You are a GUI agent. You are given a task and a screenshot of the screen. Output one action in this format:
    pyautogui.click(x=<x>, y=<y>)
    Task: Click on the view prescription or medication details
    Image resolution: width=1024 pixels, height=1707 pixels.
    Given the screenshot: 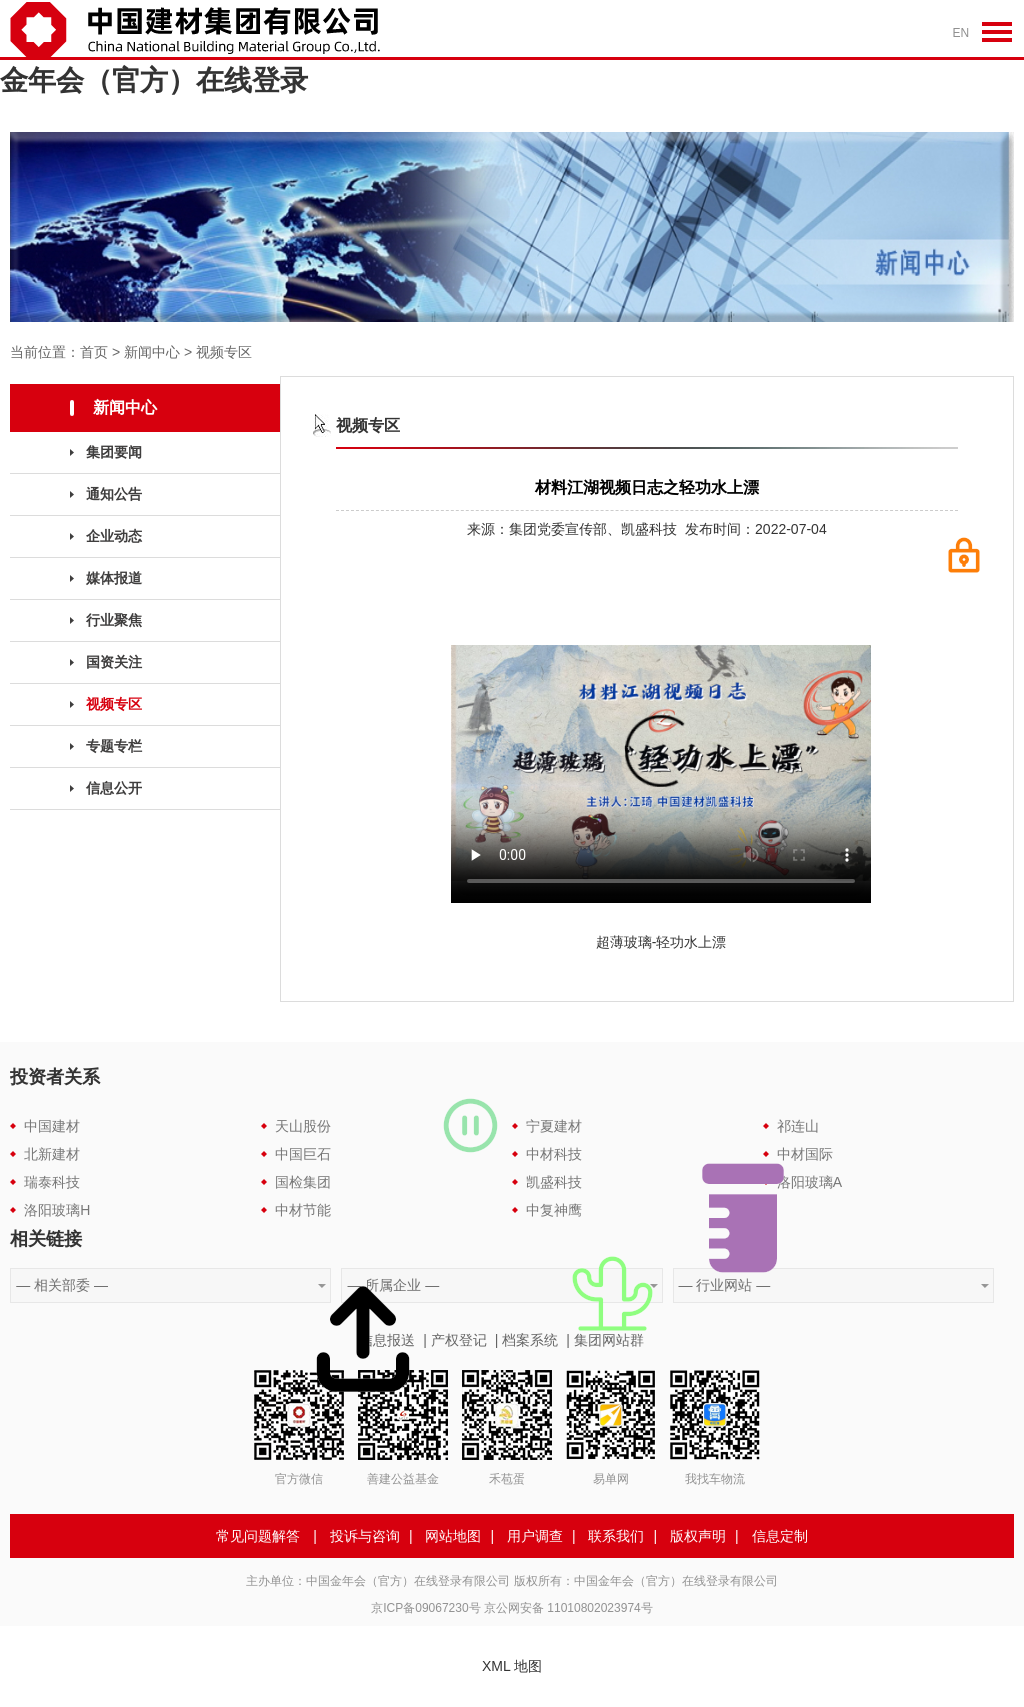 What is the action you would take?
    pyautogui.click(x=743, y=1218)
    